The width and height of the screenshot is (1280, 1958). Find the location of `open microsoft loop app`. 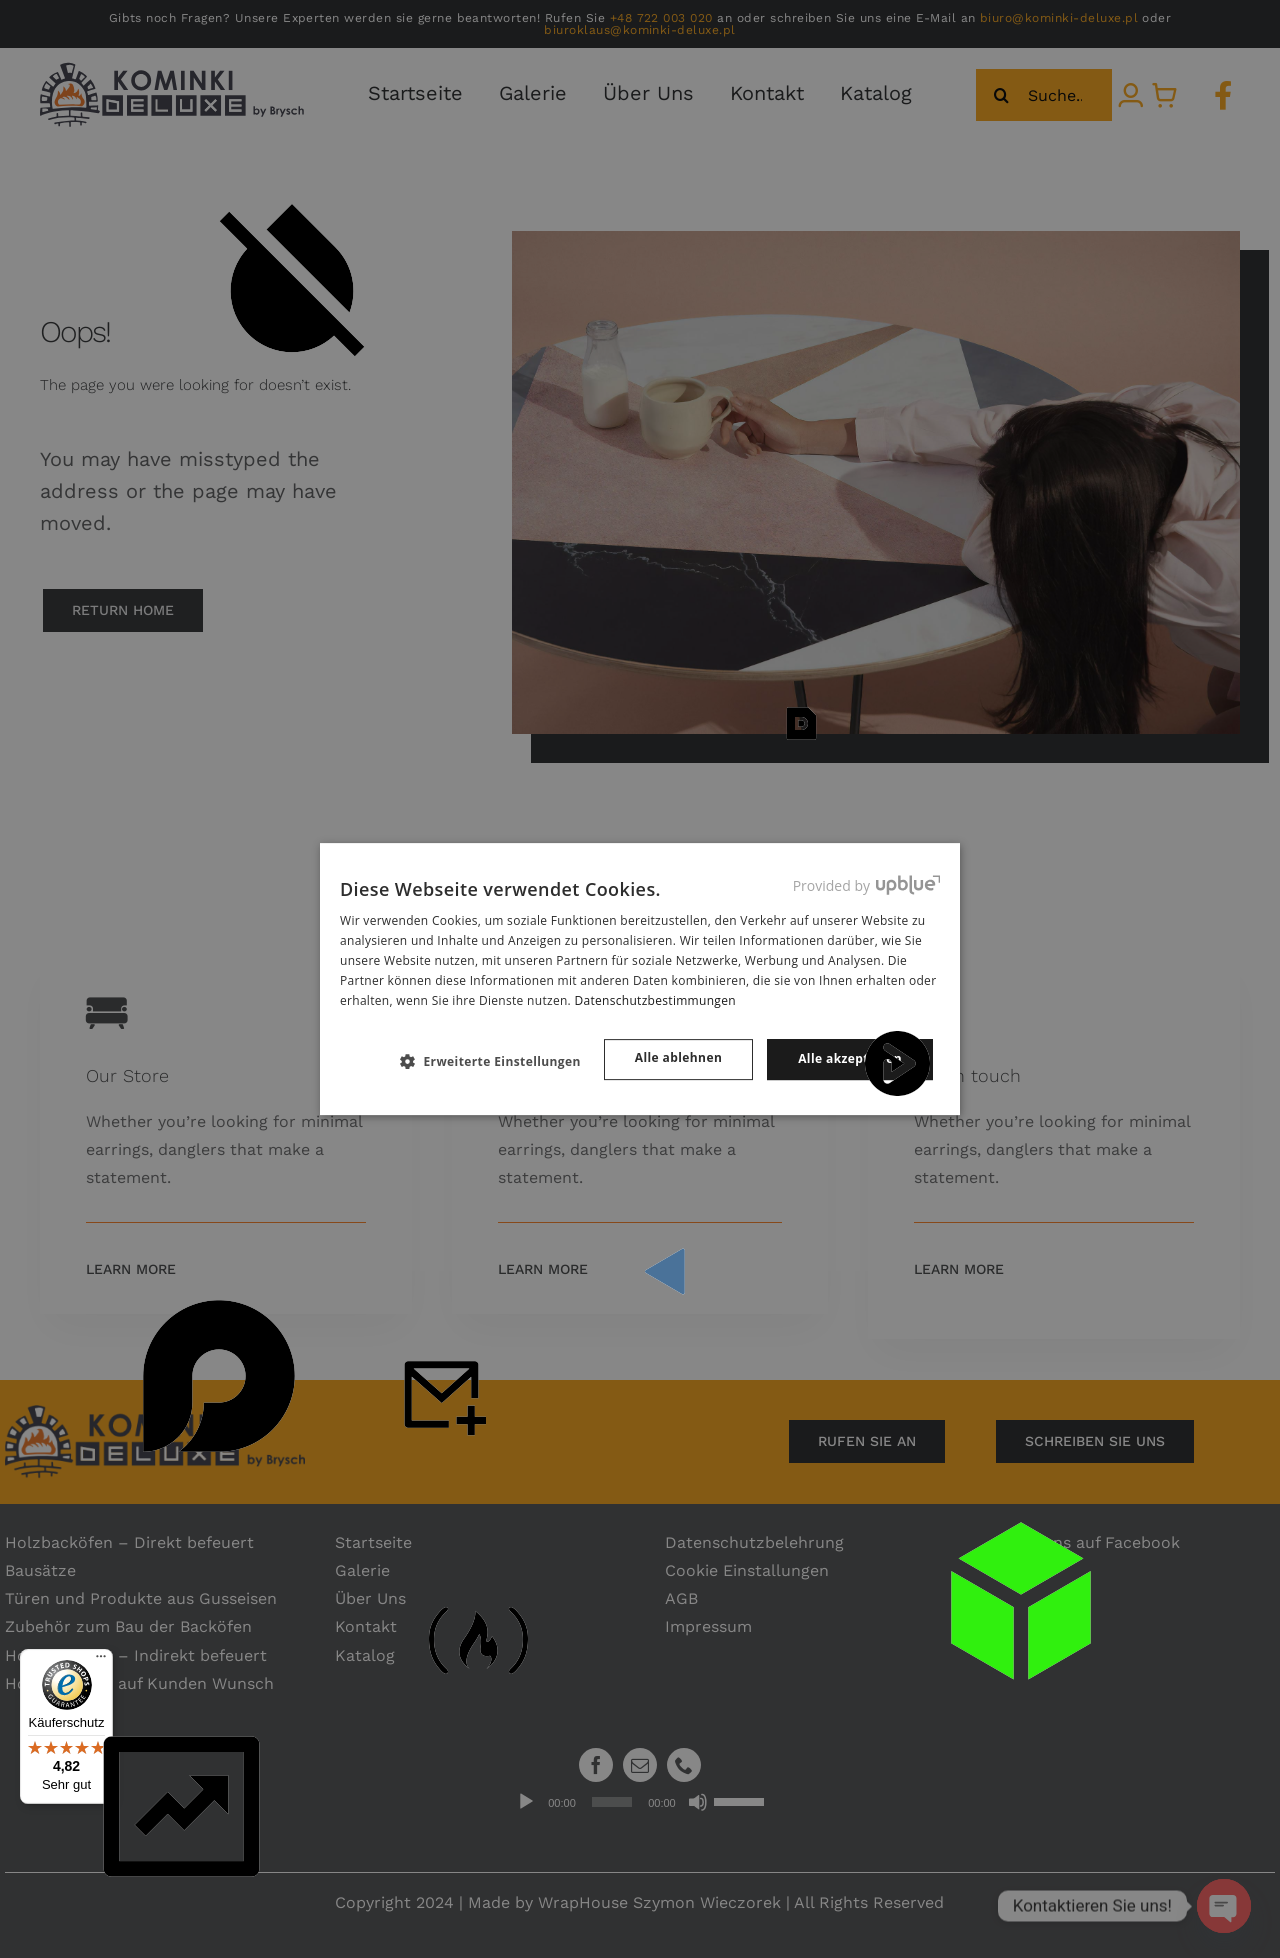

open microsoft loop app is located at coordinates (219, 1376).